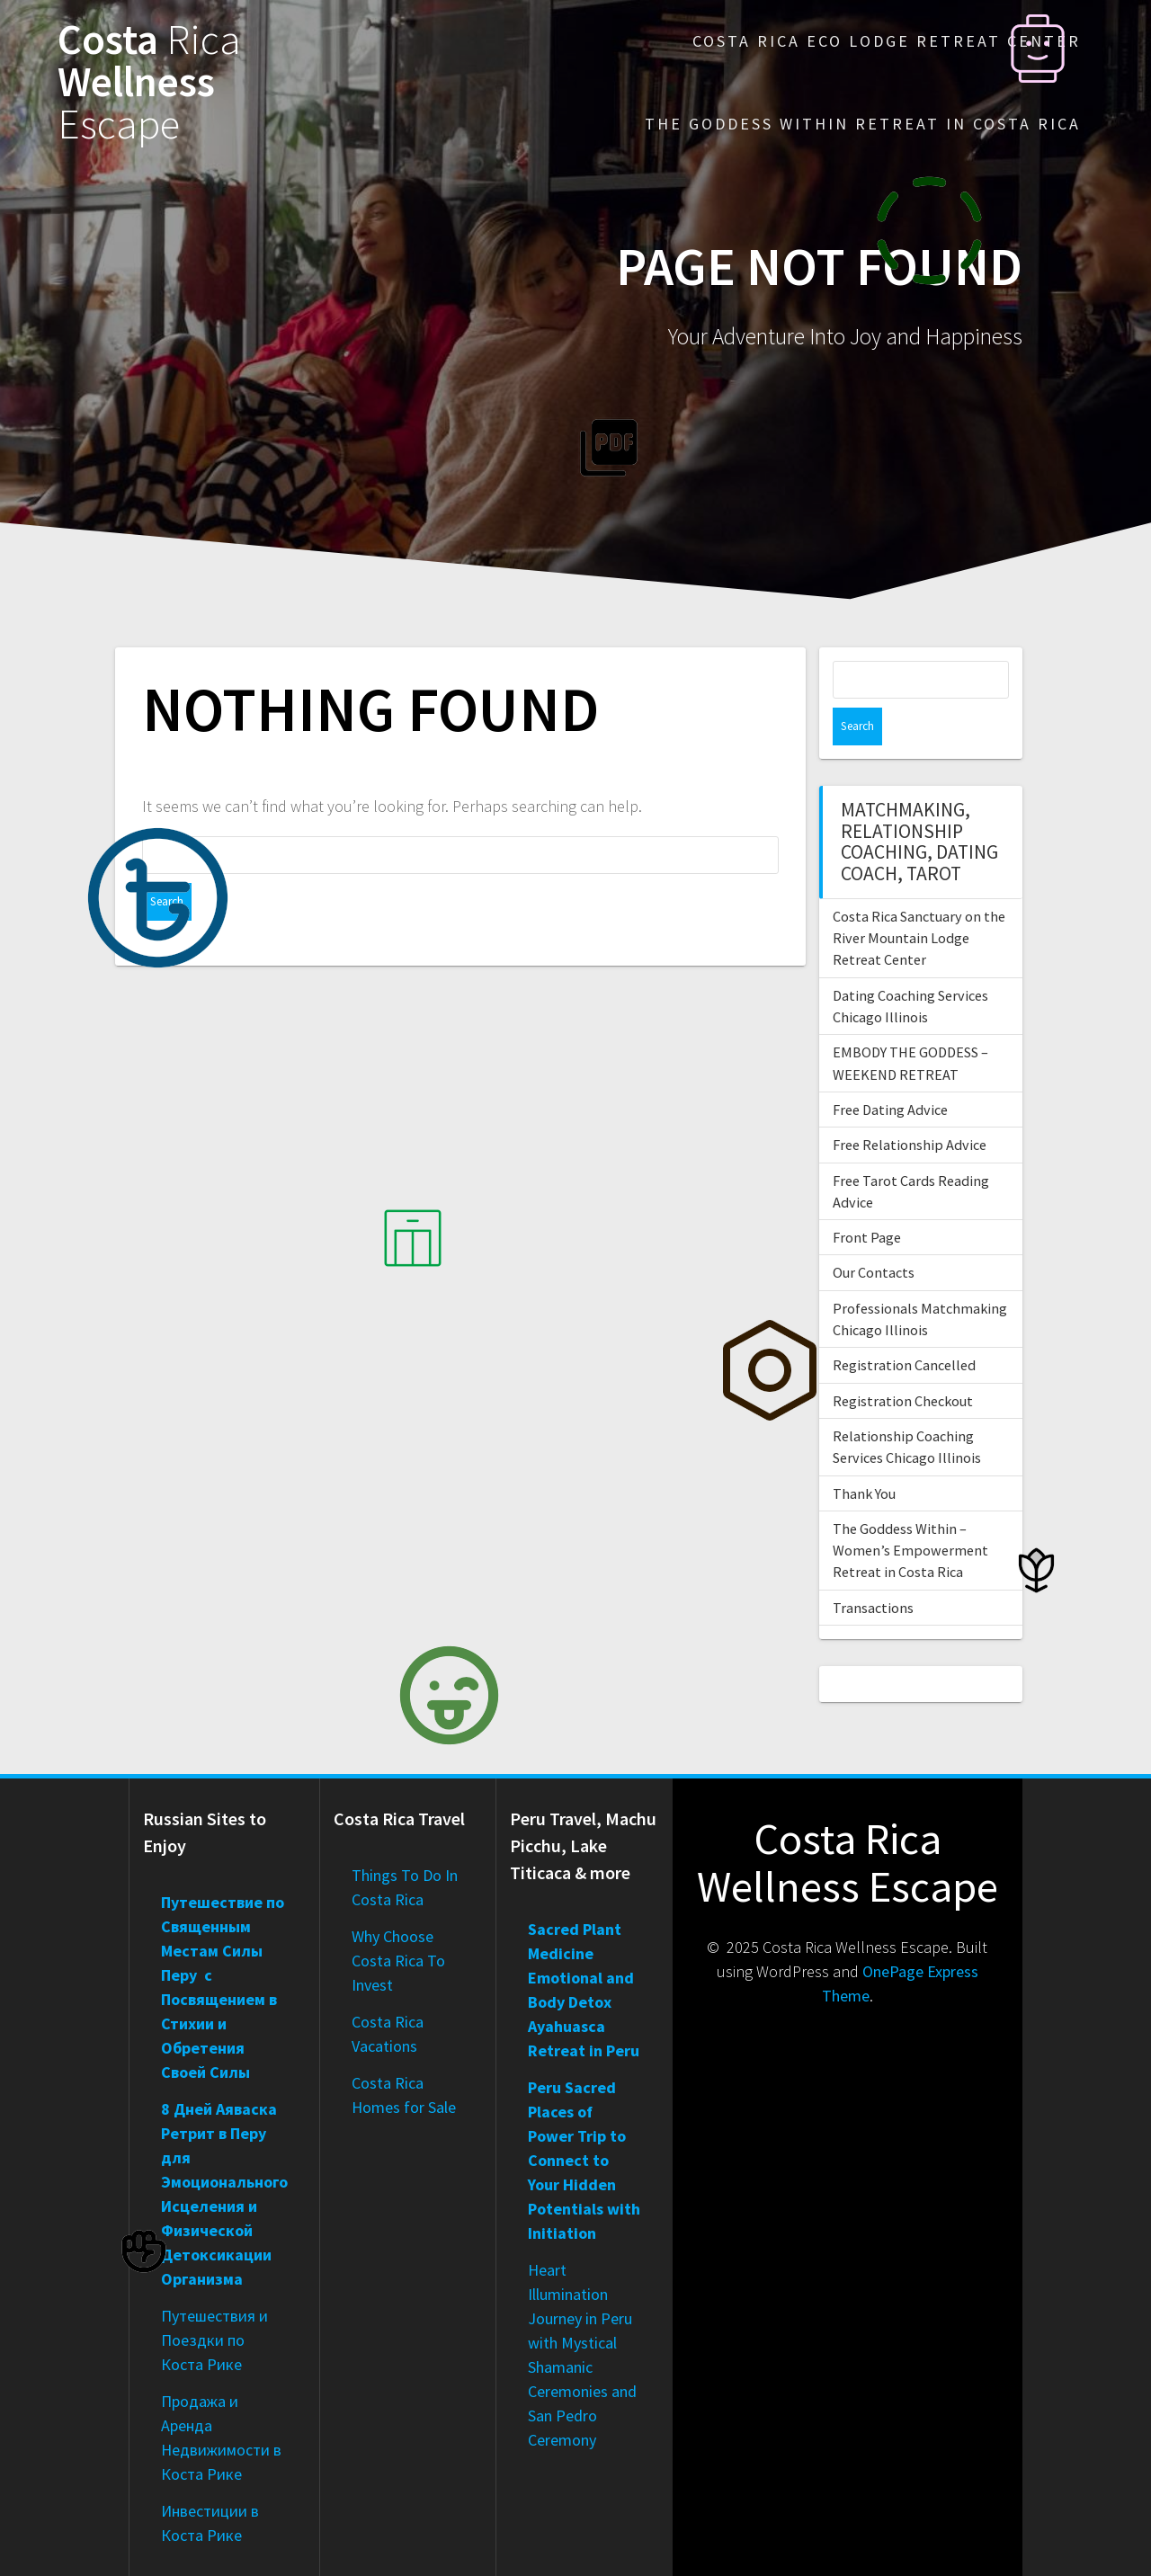 The width and height of the screenshot is (1151, 2576). What do you see at coordinates (929, 230) in the screenshot?
I see `indicates loading or processing in progress` at bounding box center [929, 230].